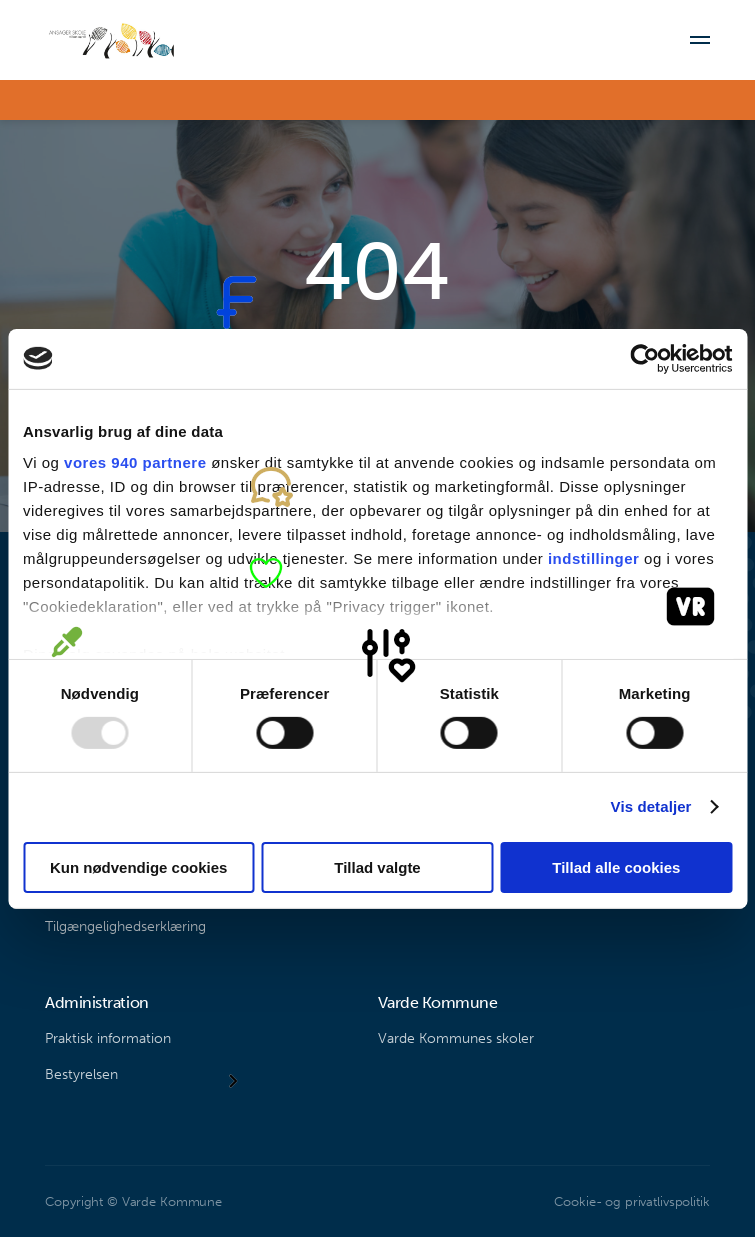  I want to click on pick a color from the canvas, so click(67, 642).